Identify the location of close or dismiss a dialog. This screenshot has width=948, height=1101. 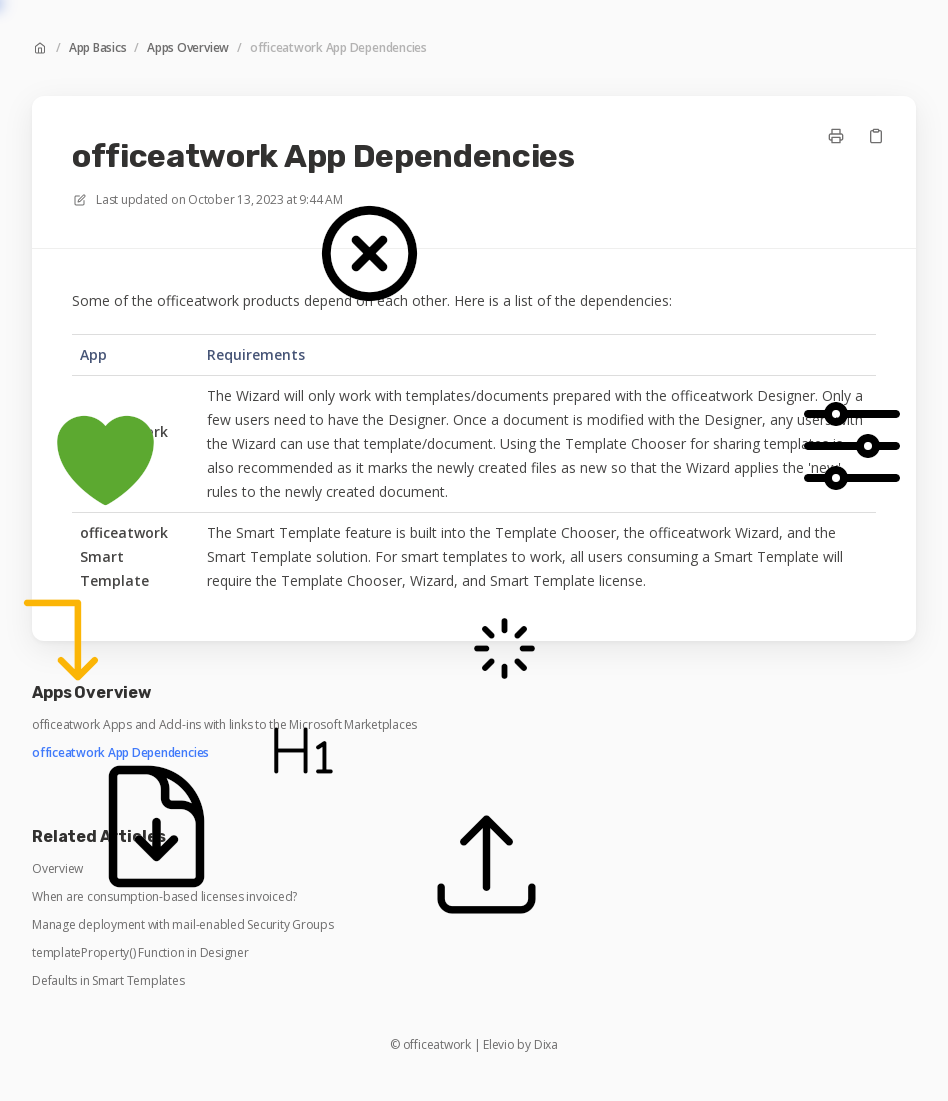
(369, 253).